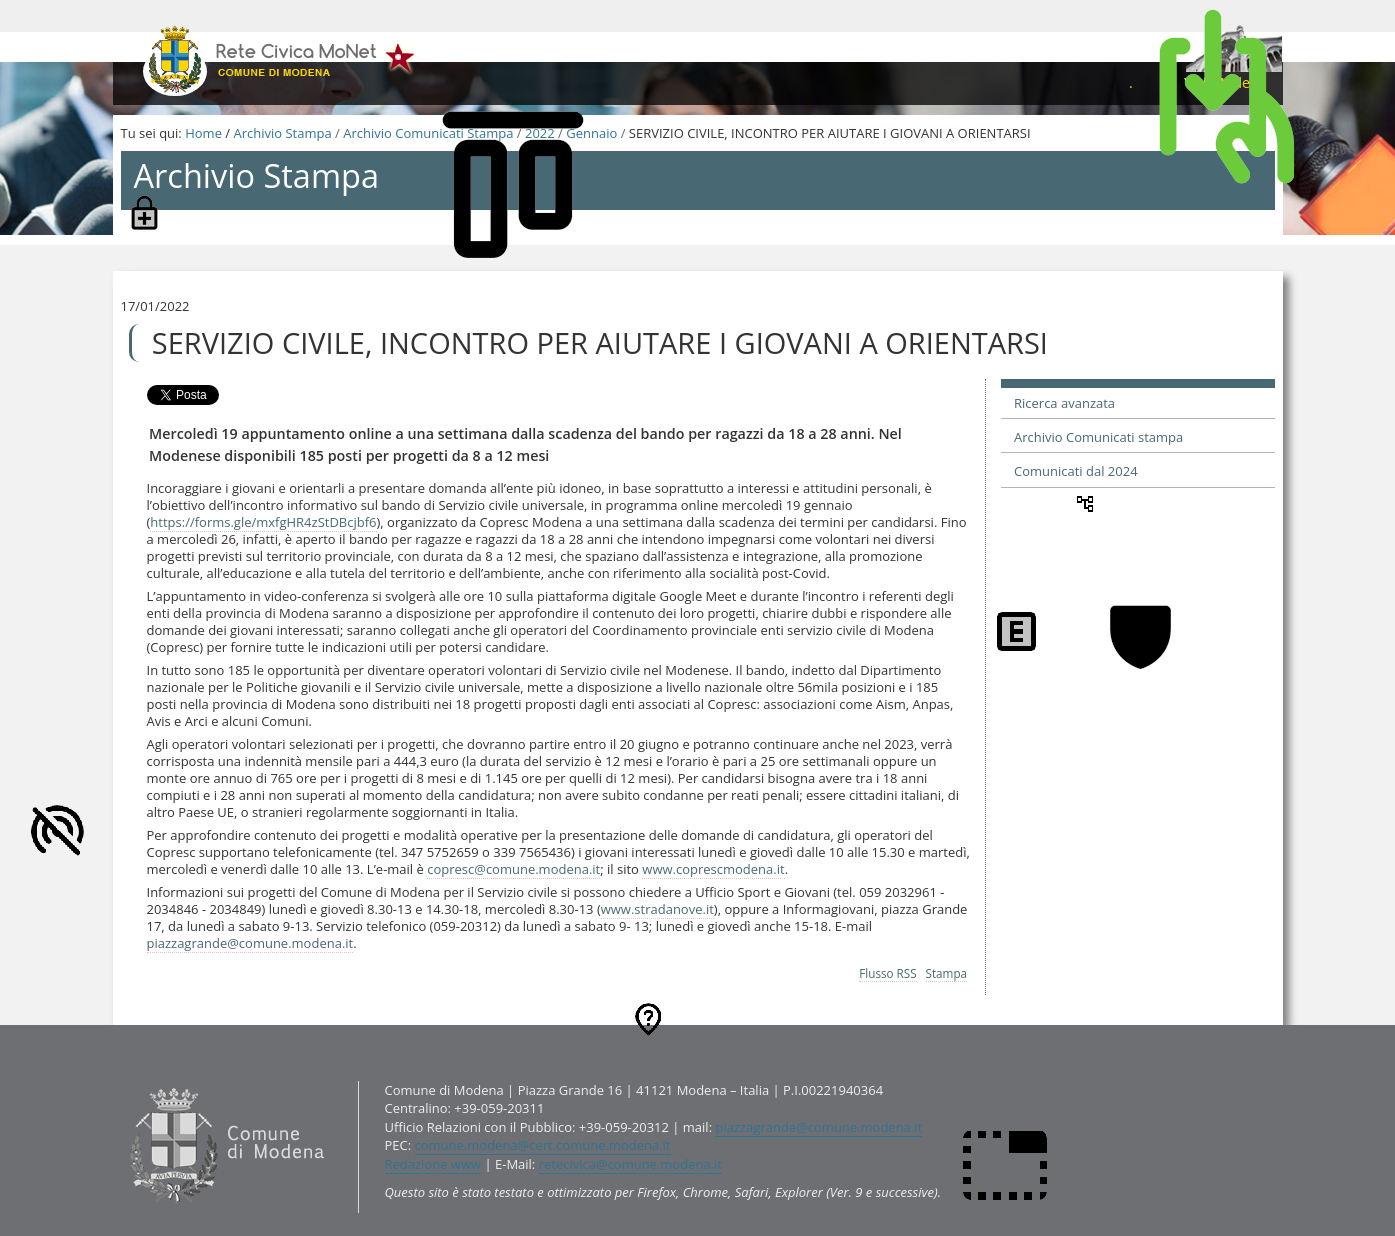 This screenshot has width=1395, height=1236. What do you see at coordinates (57, 831) in the screenshot?
I see `portable hotspot is disabled` at bounding box center [57, 831].